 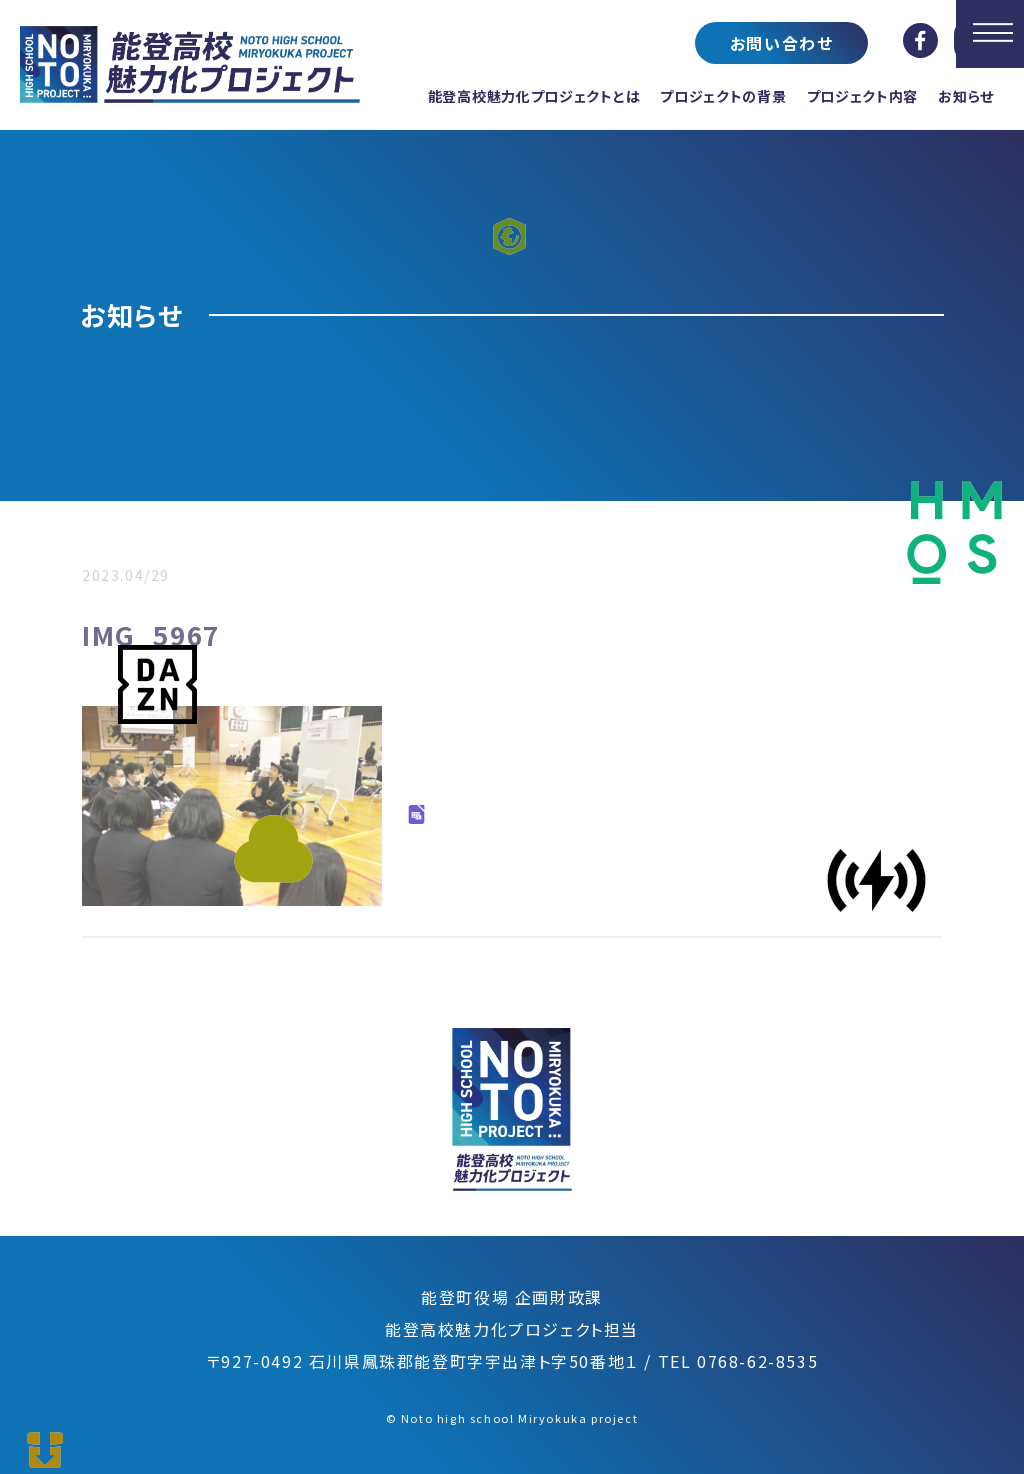 What do you see at coordinates (416, 814) in the screenshot?
I see `open LibreOffice Calc spreadsheet application` at bounding box center [416, 814].